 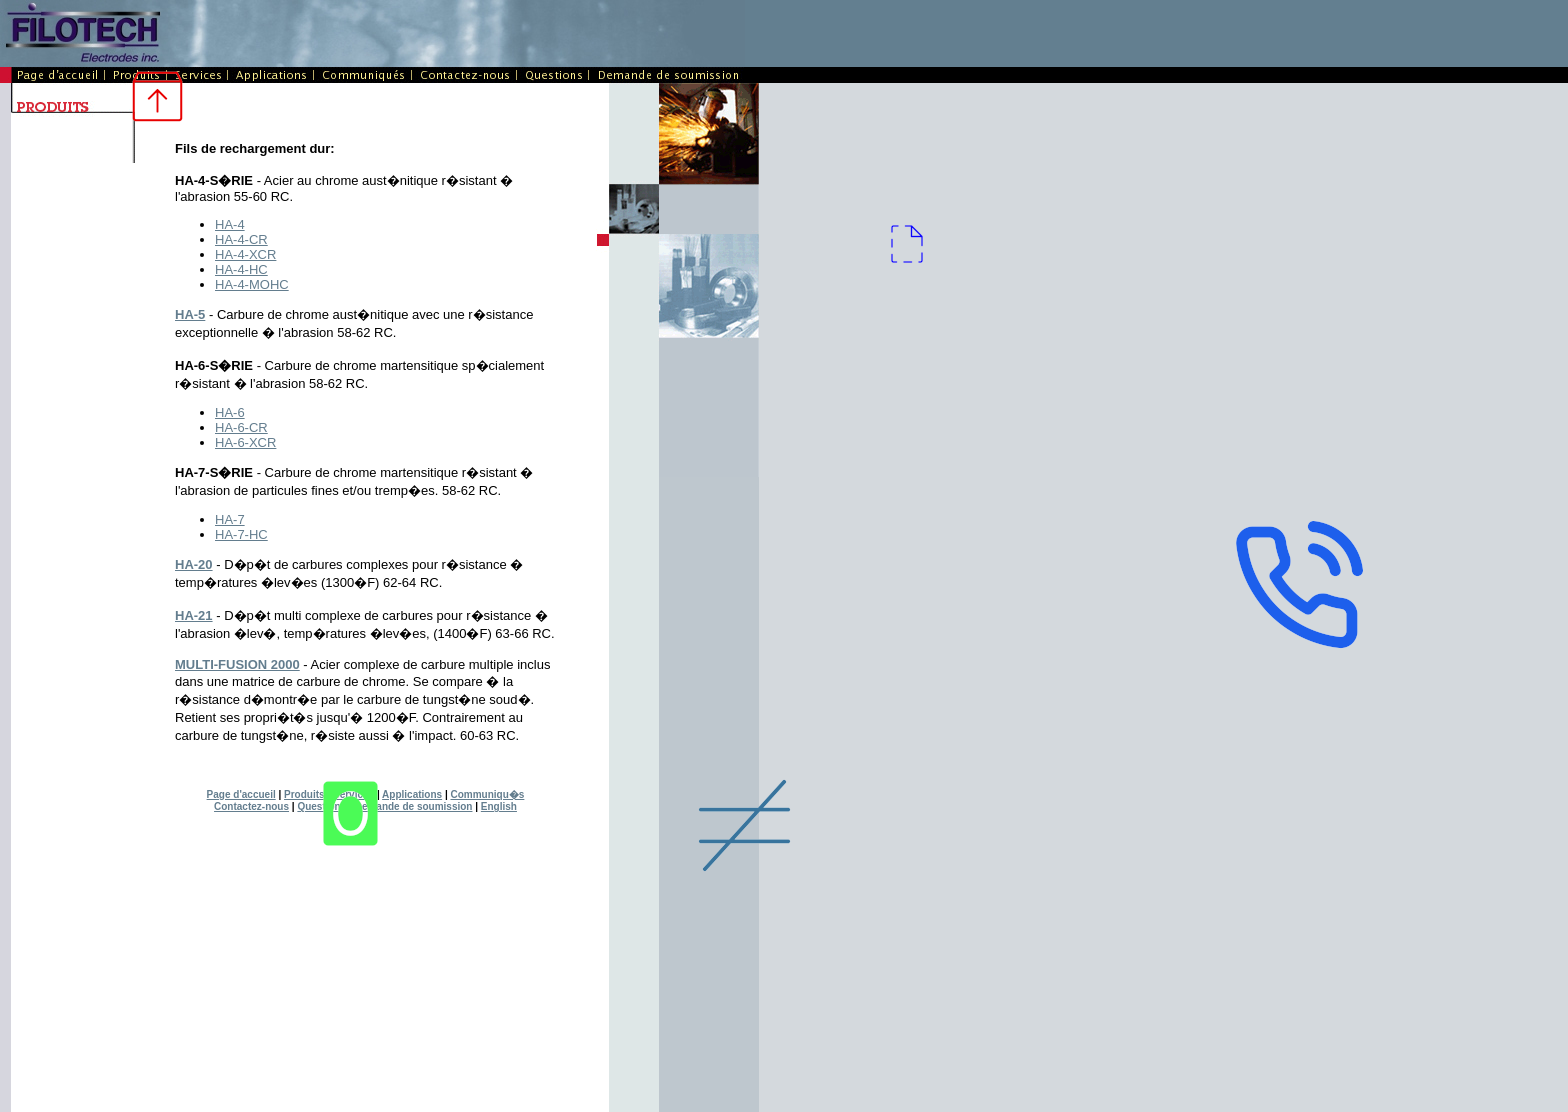 I want to click on make a phone call, so click(x=1296, y=587).